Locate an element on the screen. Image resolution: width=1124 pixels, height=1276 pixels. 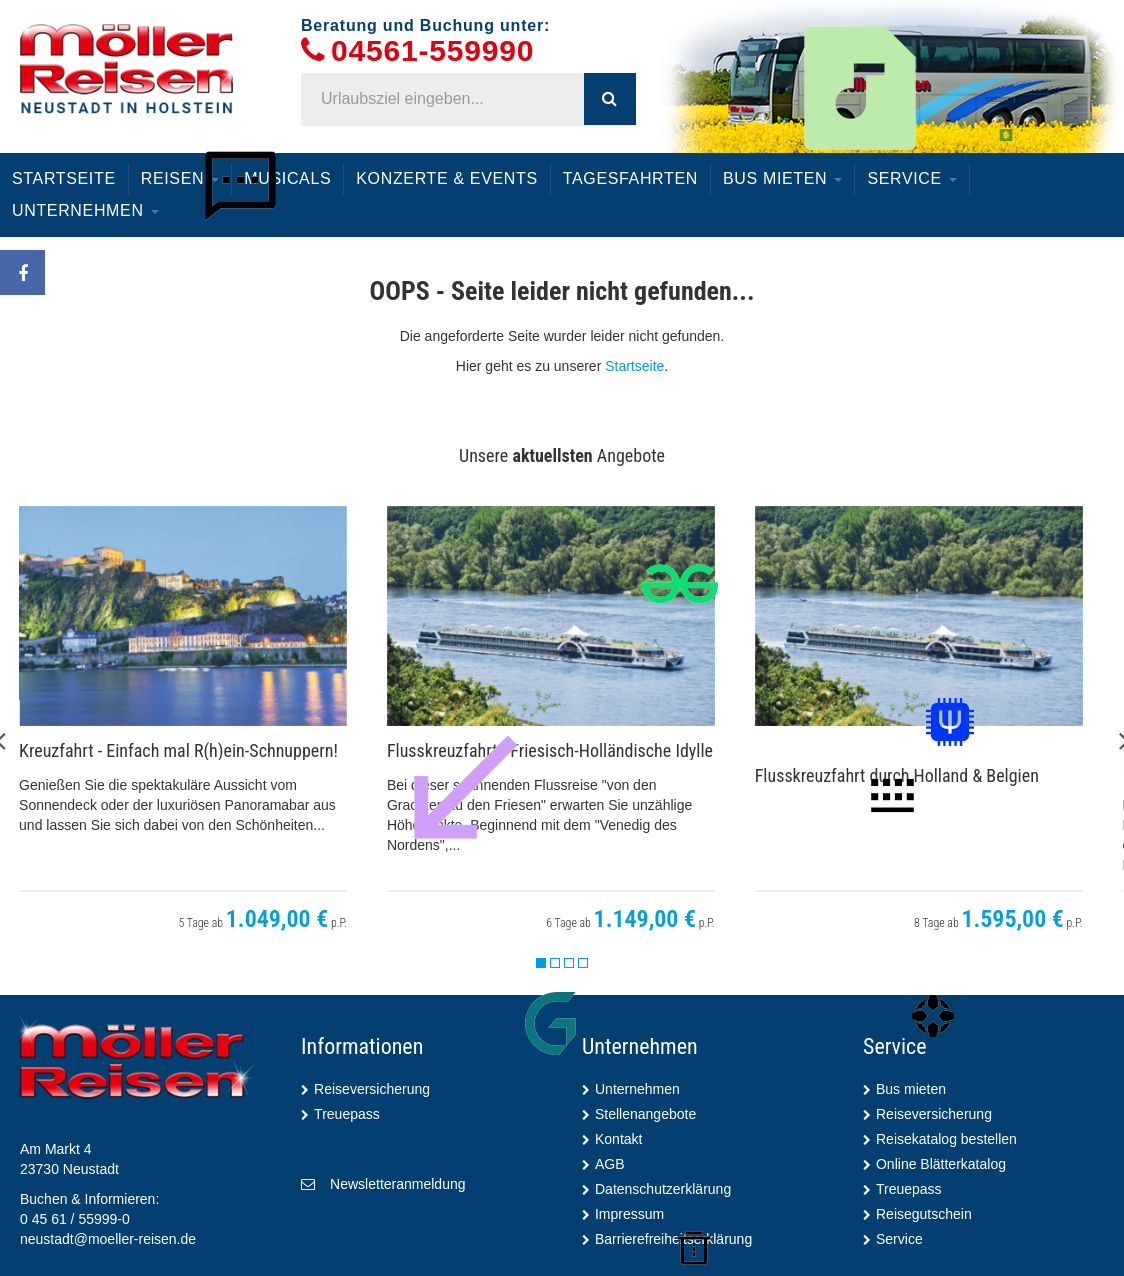
visit geeksforgeeks website is located at coordinates (680, 584).